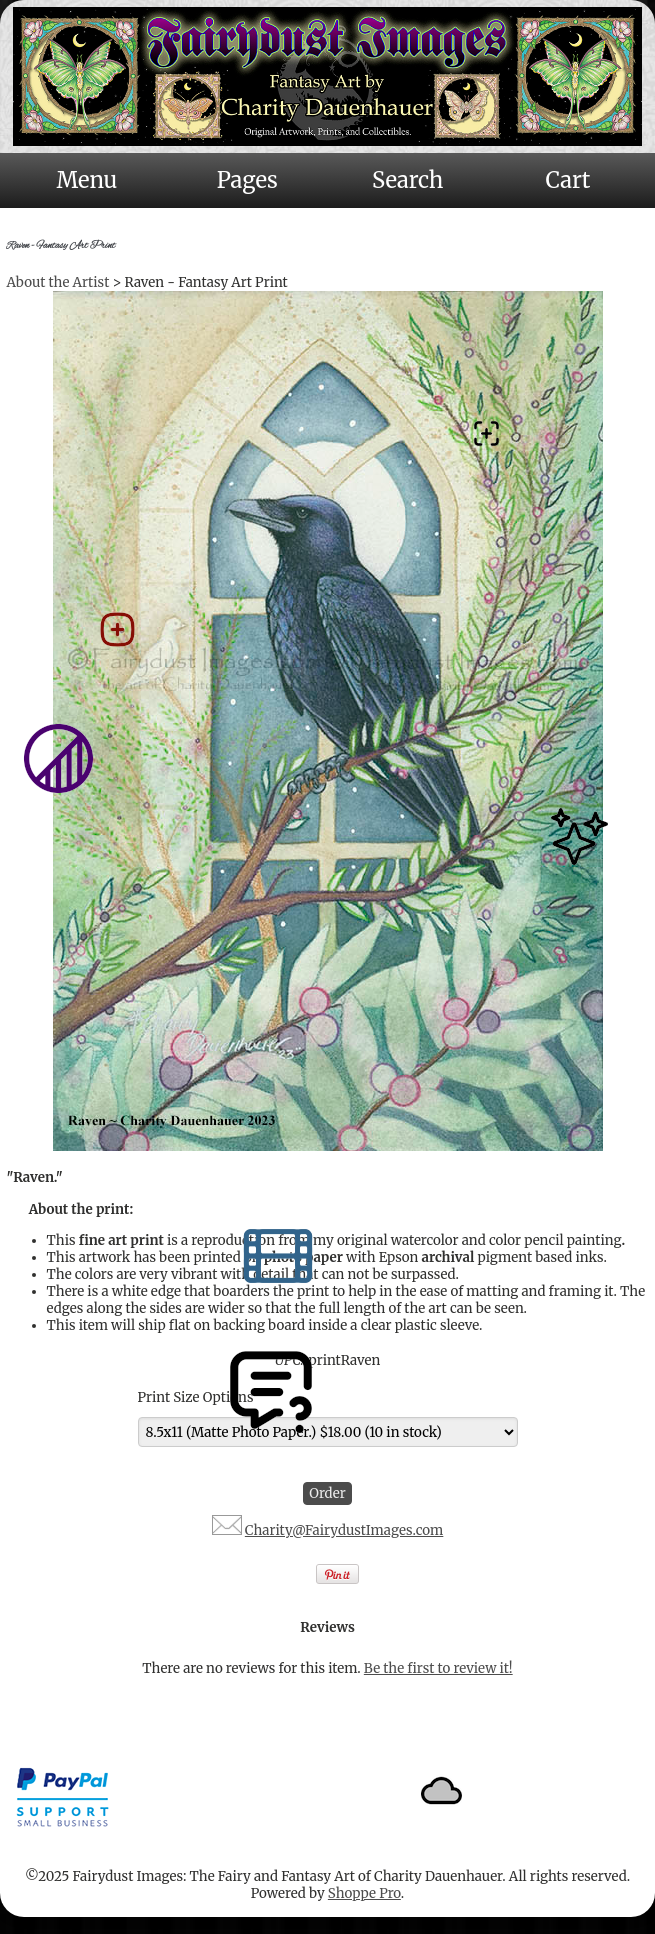 The image size is (655, 1934). Describe the element at coordinates (271, 1388) in the screenshot. I see `access help or FAQ chat` at that location.